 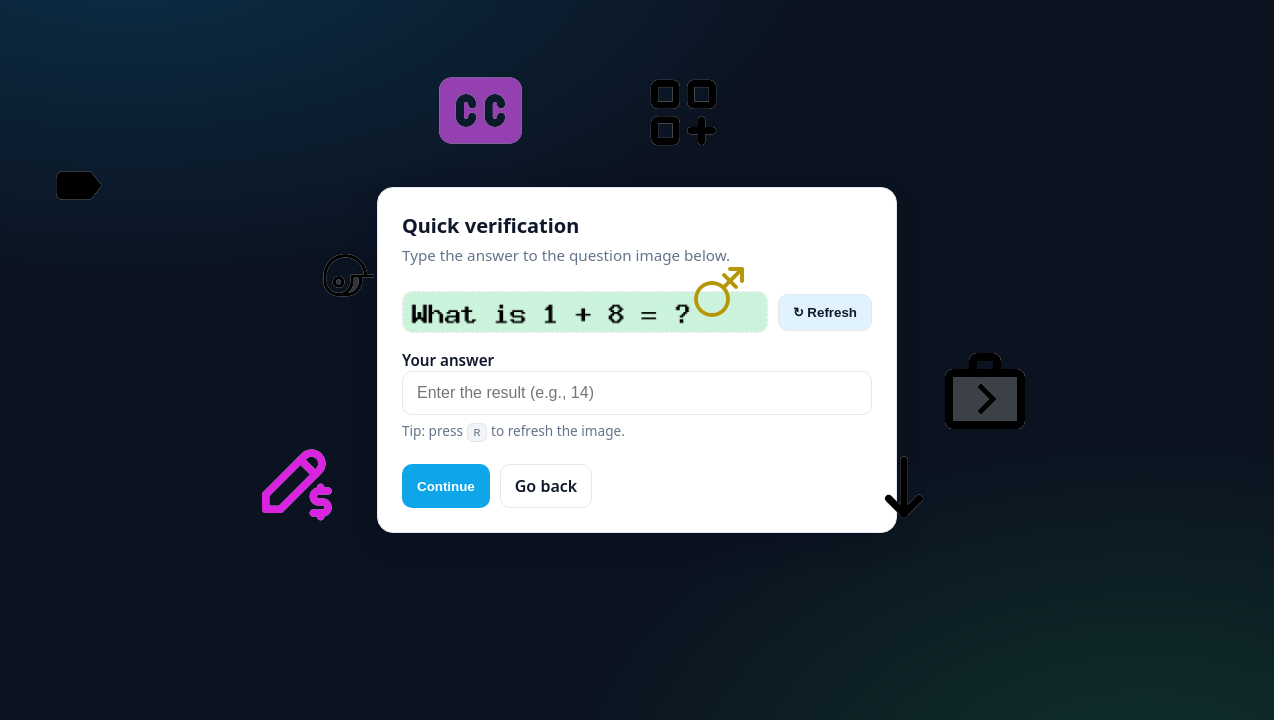 What do you see at coordinates (683, 112) in the screenshot?
I see `add a new widget to the grid layout` at bounding box center [683, 112].